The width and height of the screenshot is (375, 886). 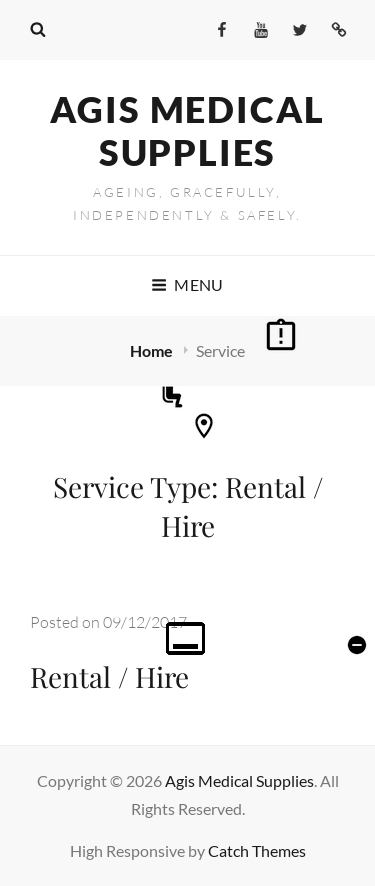 What do you see at coordinates (281, 336) in the screenshot?
I see `view overdue or late assignments` at bounding box center [281, 336].